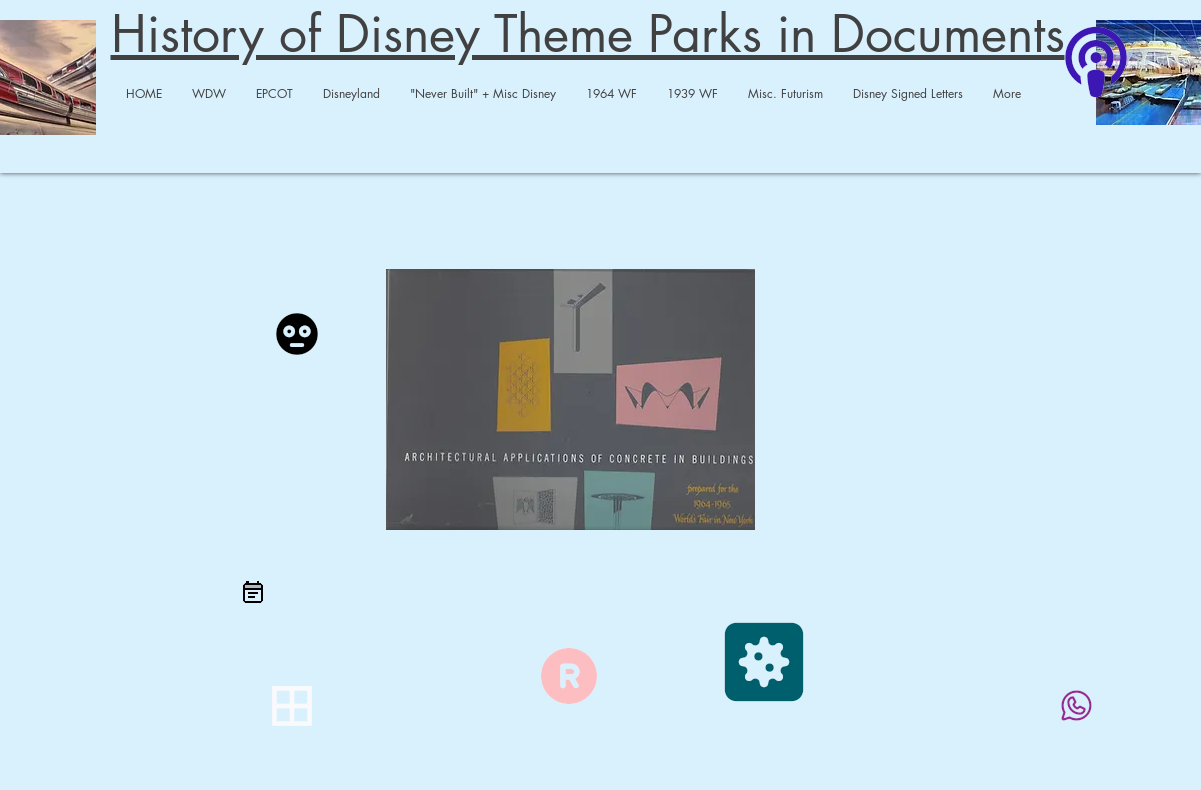 The image size is (1201, 790). What do you see at coordinates (292, 706) in the screenshot?
I see `apply borders to all sides of a cell or table` at bounding box center [292, 706].